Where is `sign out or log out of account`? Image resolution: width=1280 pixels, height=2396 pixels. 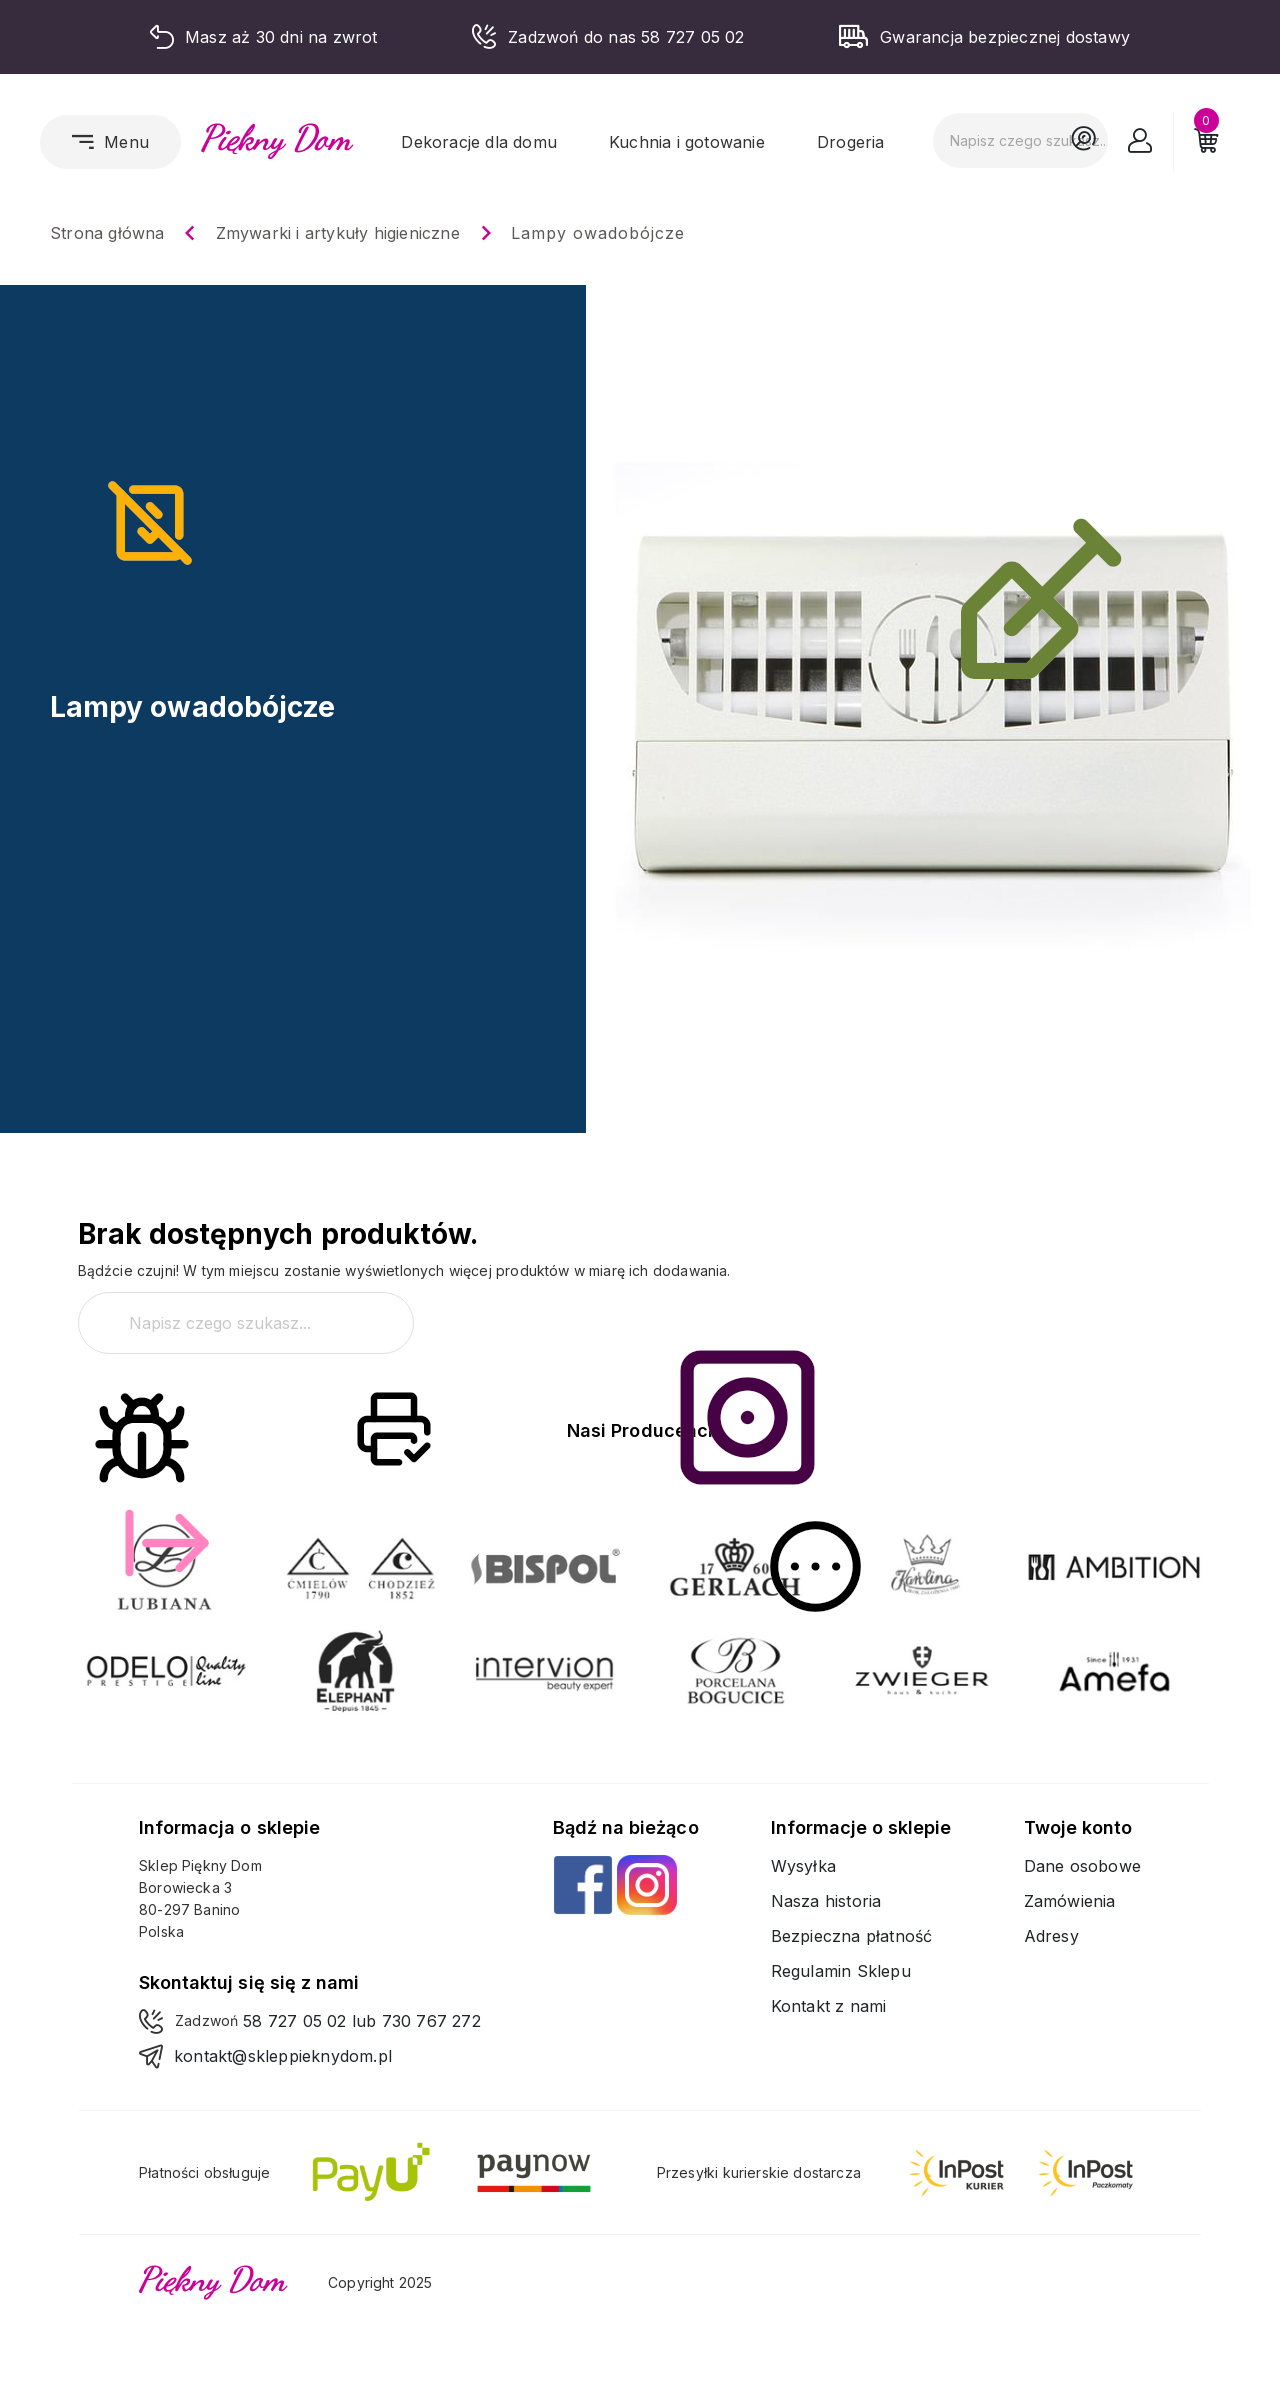 sign out or log out of account is located at coordinates (167, 1543).